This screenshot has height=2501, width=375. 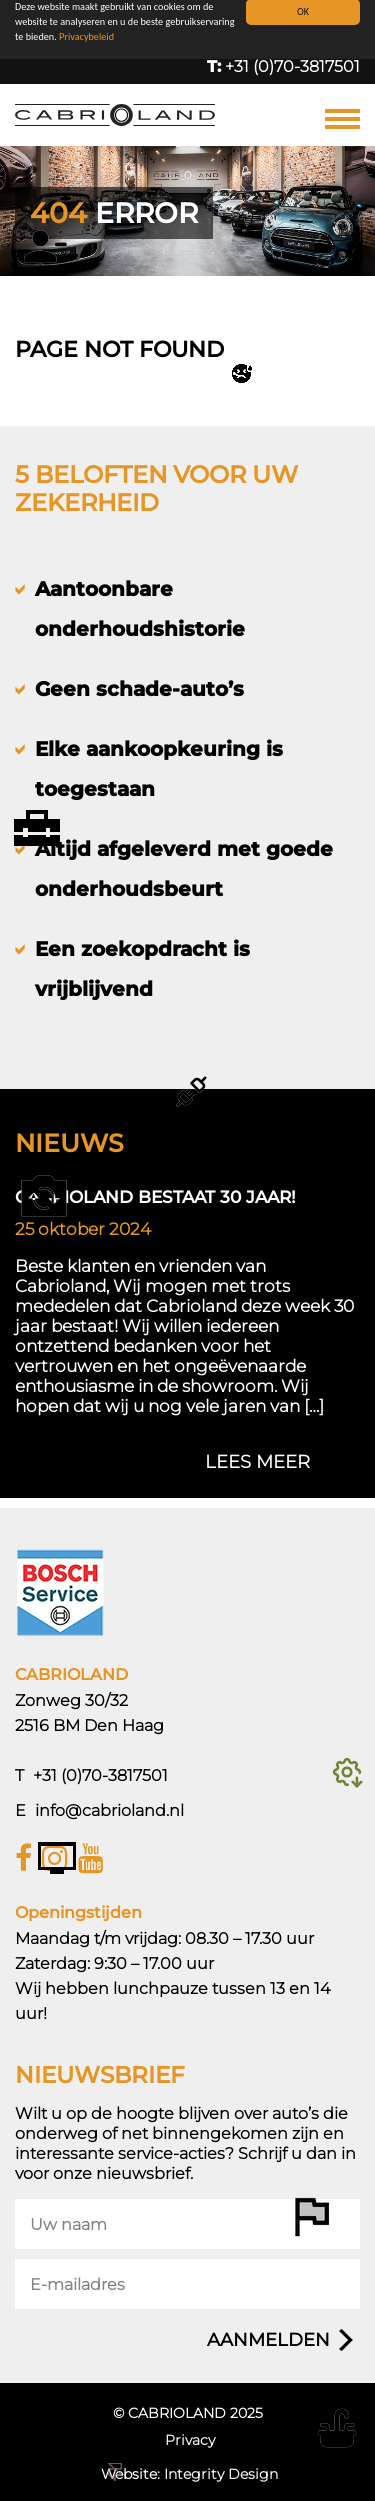 I want to click on switch between front and rear camera, so click(x=44, y=1196).